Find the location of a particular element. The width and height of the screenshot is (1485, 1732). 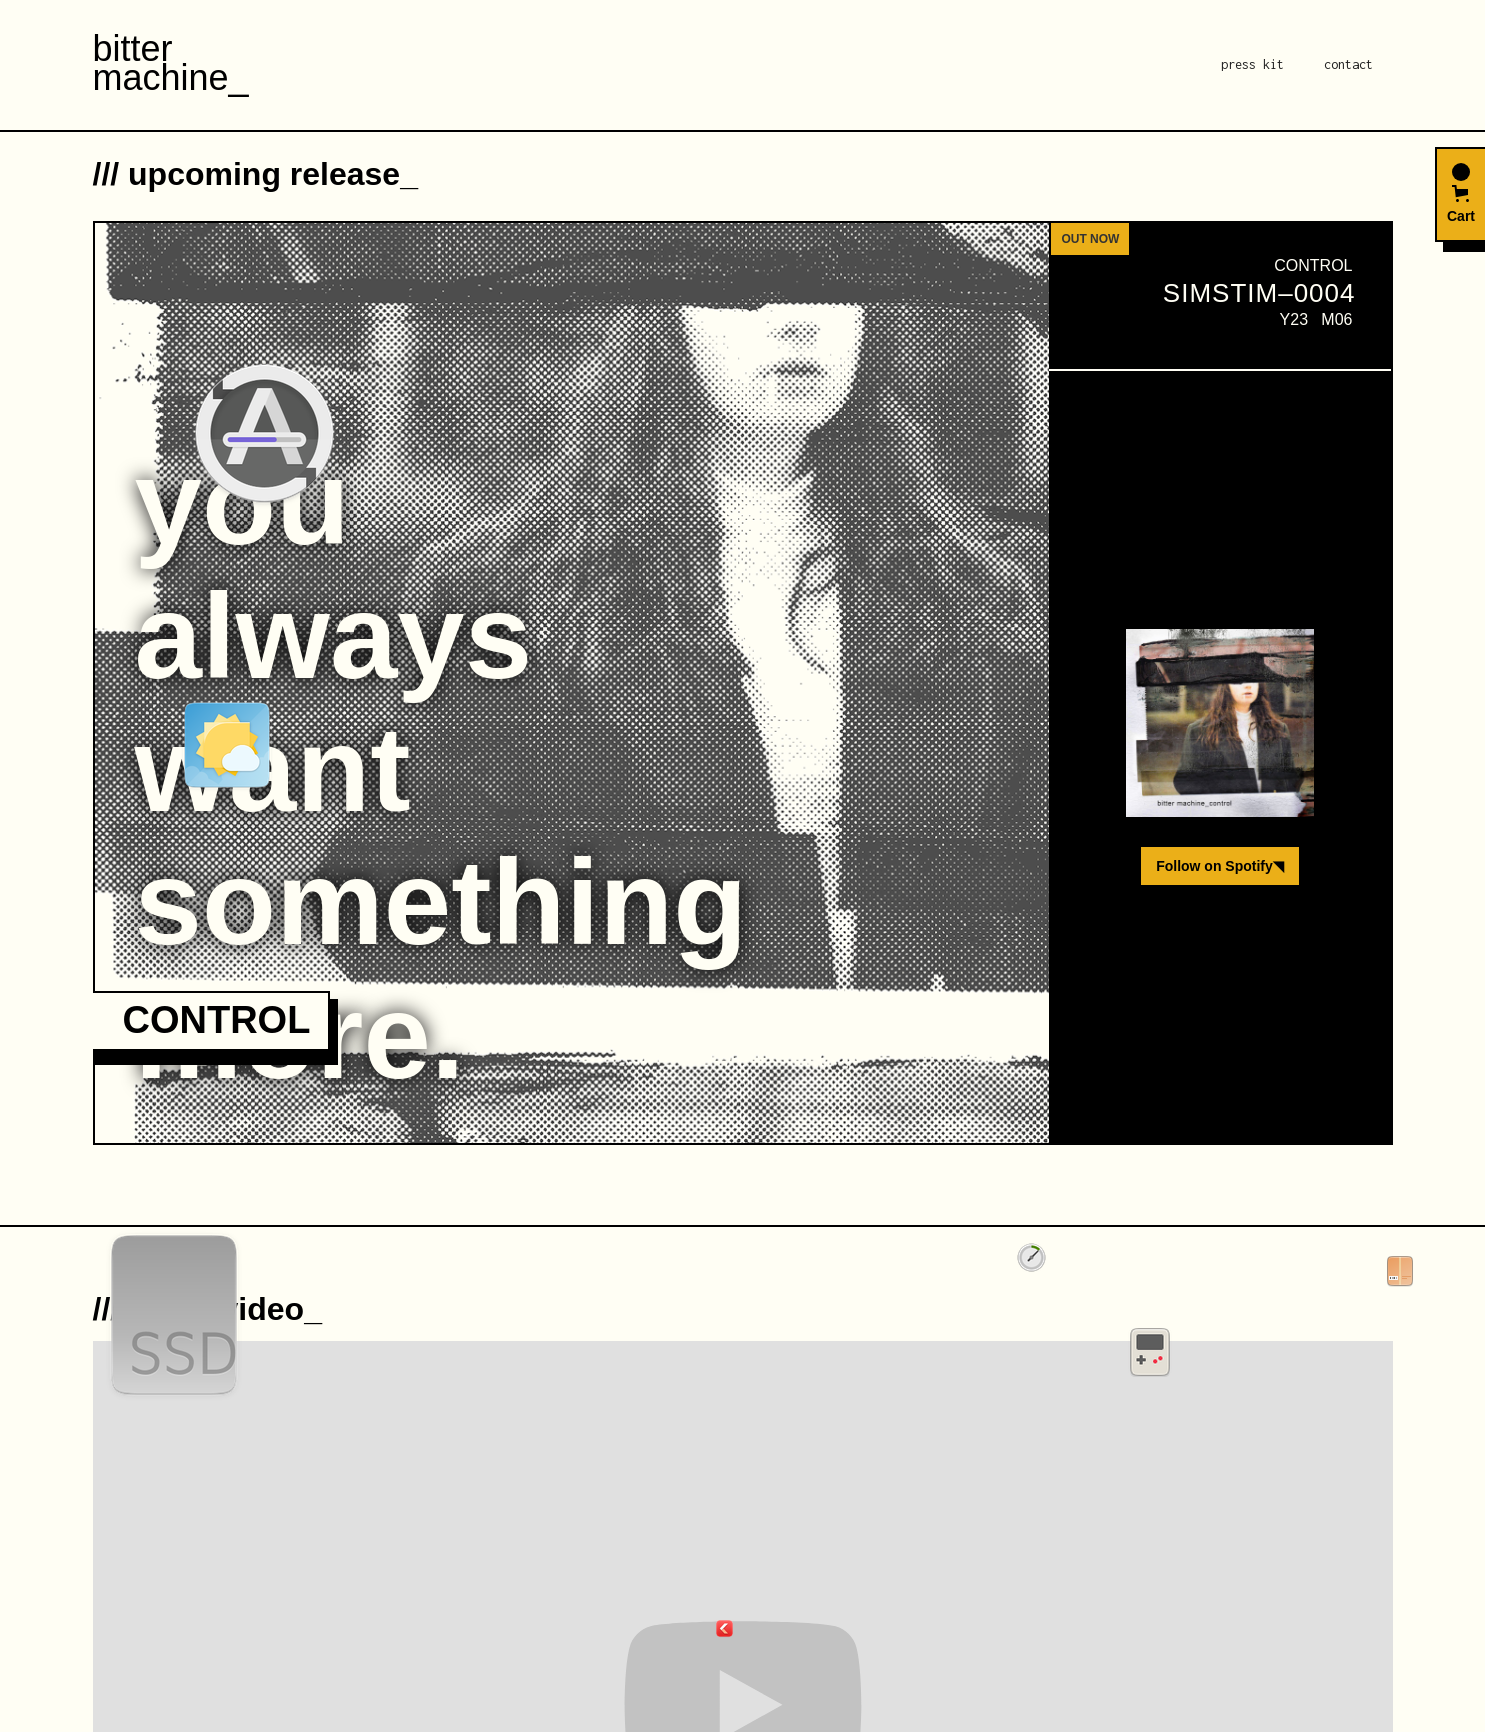

indicates a solid state drive (SSD) storage device is located at coordinates (174, 1315).